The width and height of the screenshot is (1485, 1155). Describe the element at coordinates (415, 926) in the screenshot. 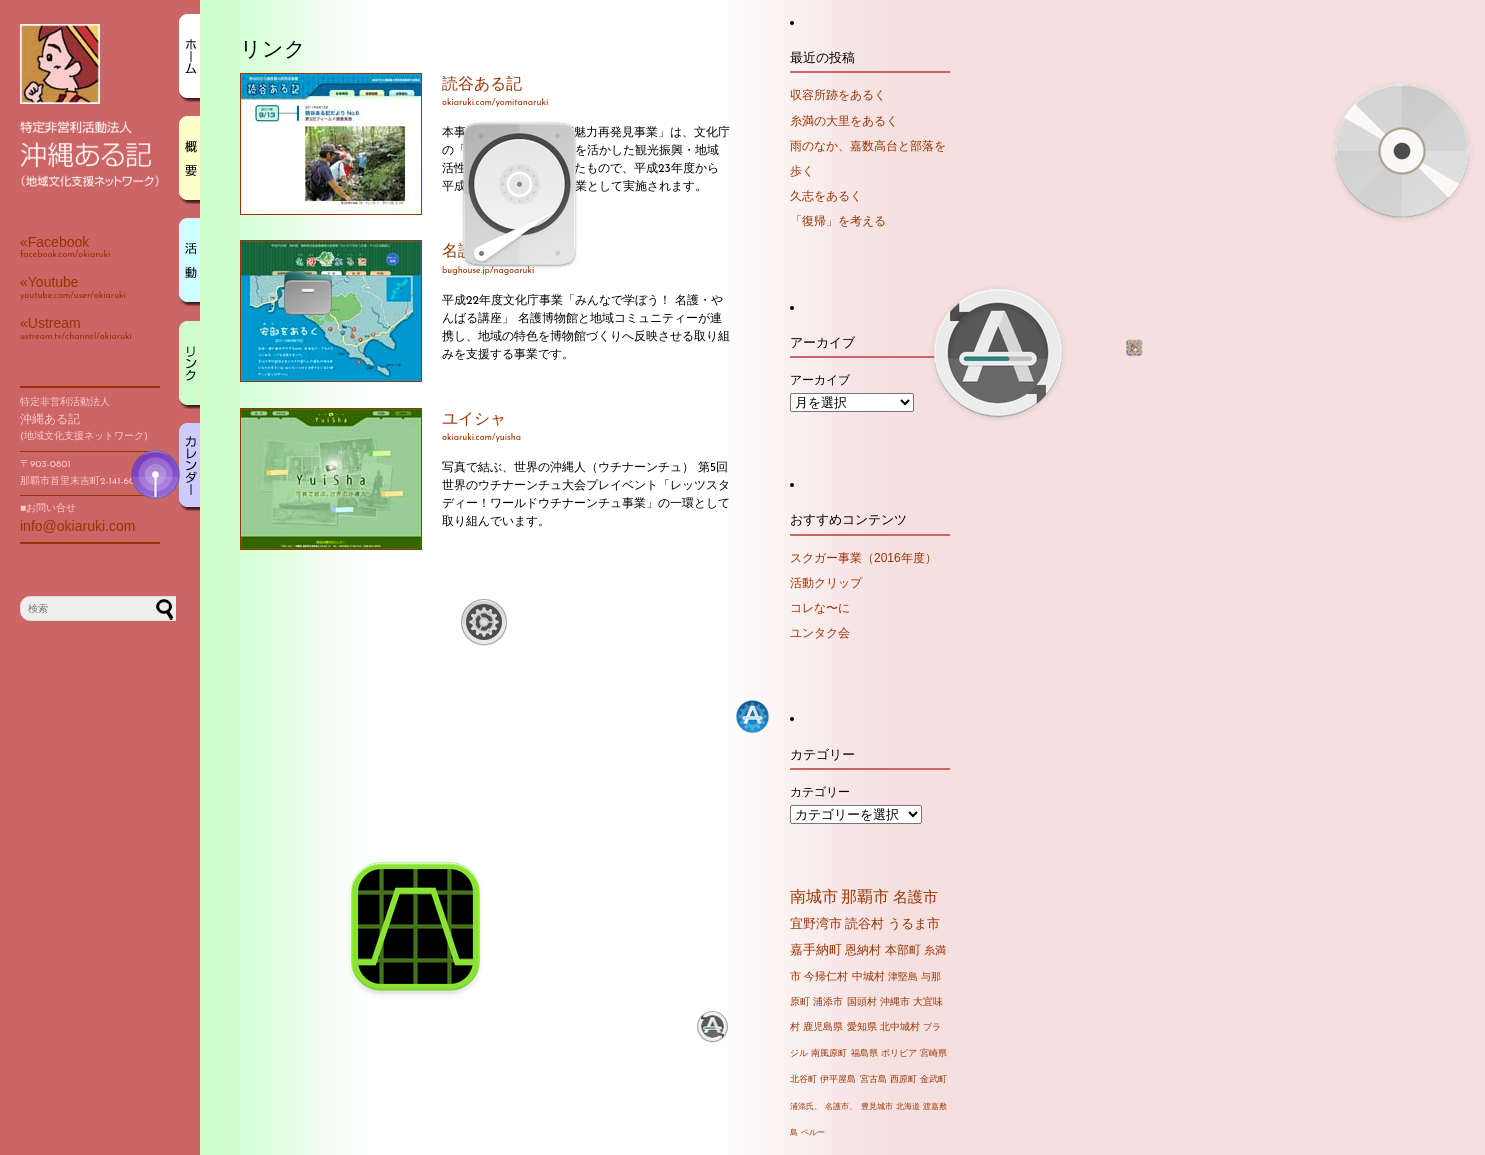

I see `open gtkwave waveform viewer application` at that location.